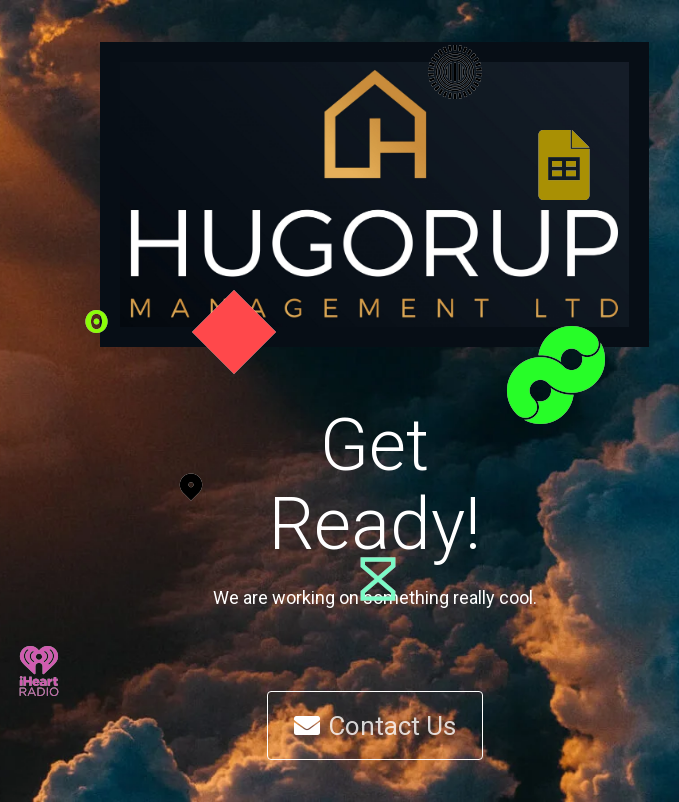 The image size is (679, 802). Describe the element at coordinates (39, 671) in the screenshot. I see `open iHeartRadio app` at that location.